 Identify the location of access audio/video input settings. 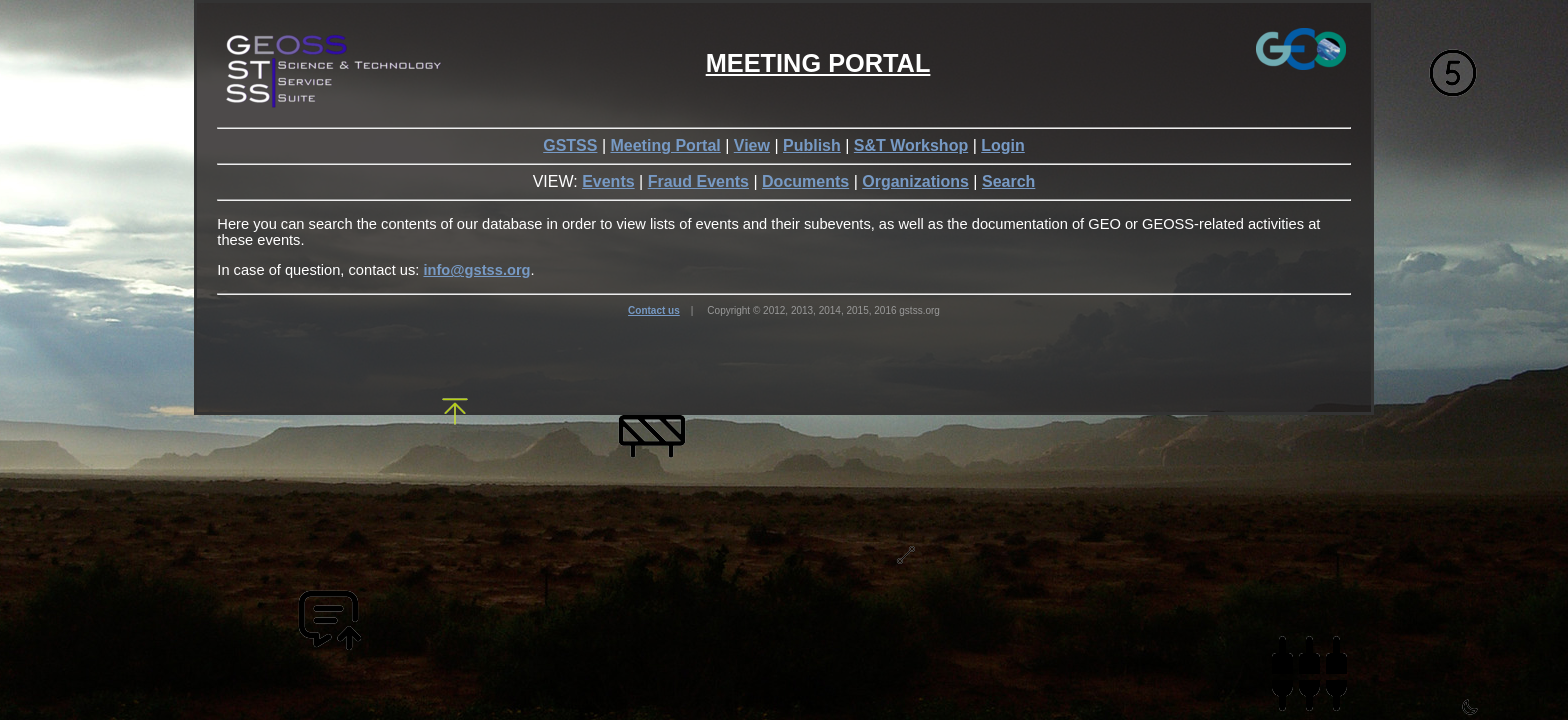
(1309, 673).